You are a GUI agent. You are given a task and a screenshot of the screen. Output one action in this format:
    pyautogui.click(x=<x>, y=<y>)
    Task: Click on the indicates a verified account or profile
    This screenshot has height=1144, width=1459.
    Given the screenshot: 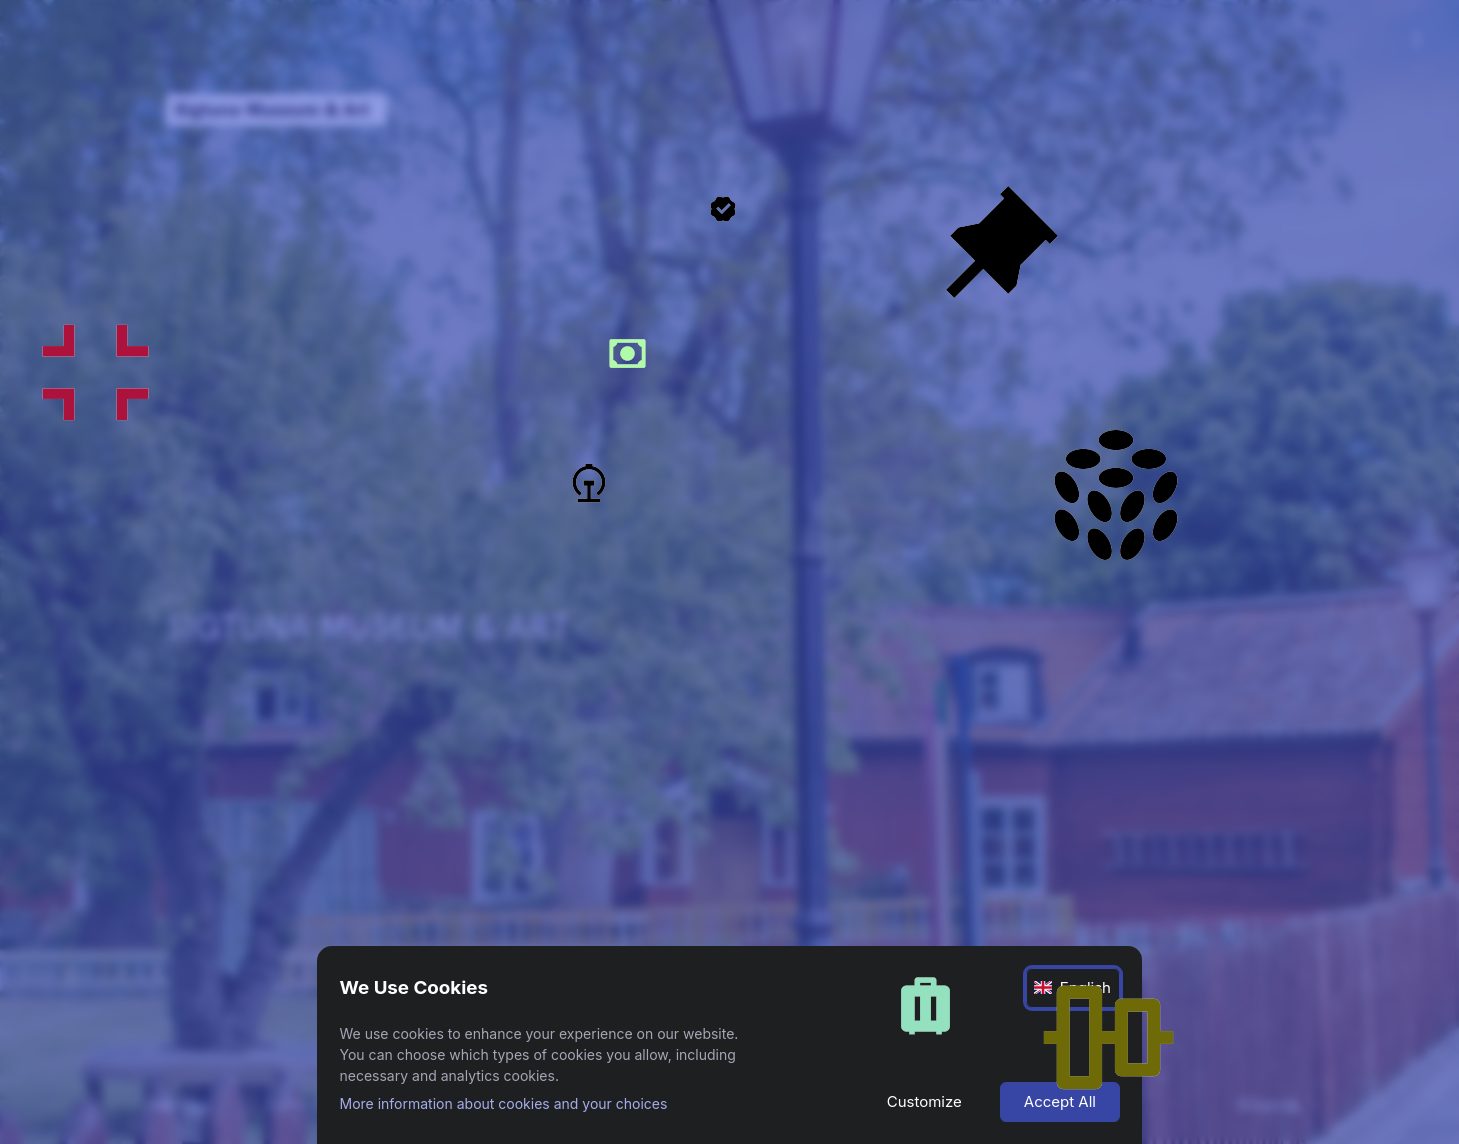 What is the action you would take?
    pyautogui.click(x=723, y=209)
    